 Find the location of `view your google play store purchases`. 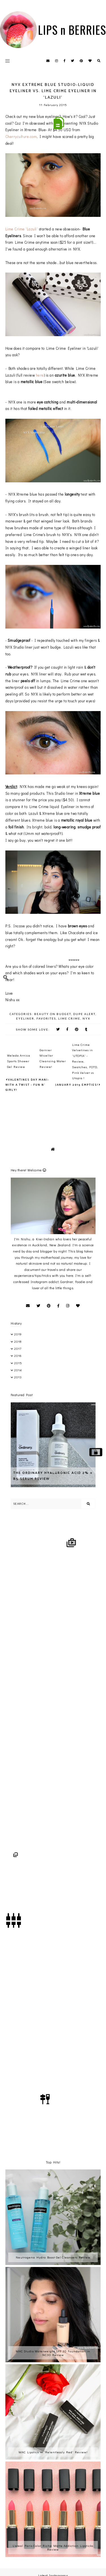

view your google play store purchases is located at coordinates (71, 1543).